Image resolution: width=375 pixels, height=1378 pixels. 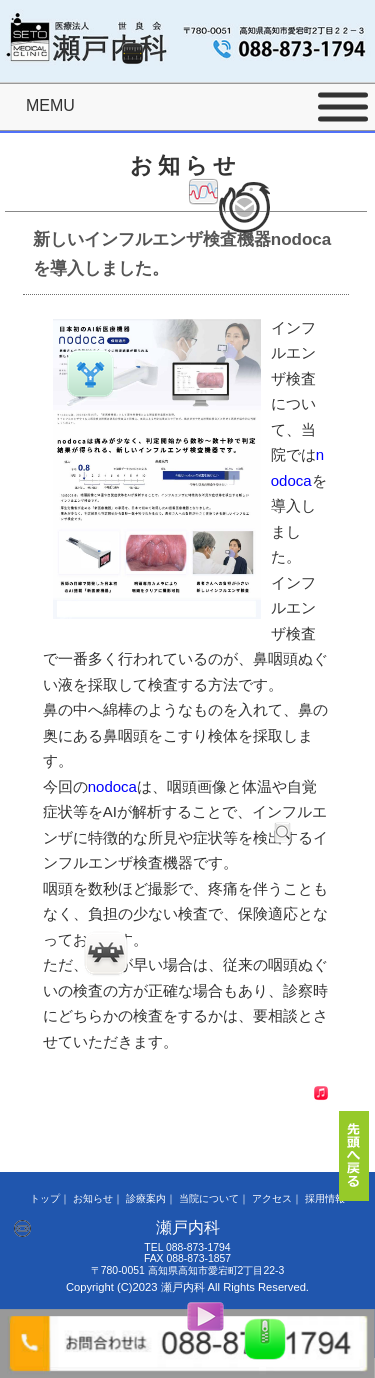 What do you see at coordinates (321, 1093) in the screenshot?
I see `open Apple Music app` at bounding box center [321, 1093].